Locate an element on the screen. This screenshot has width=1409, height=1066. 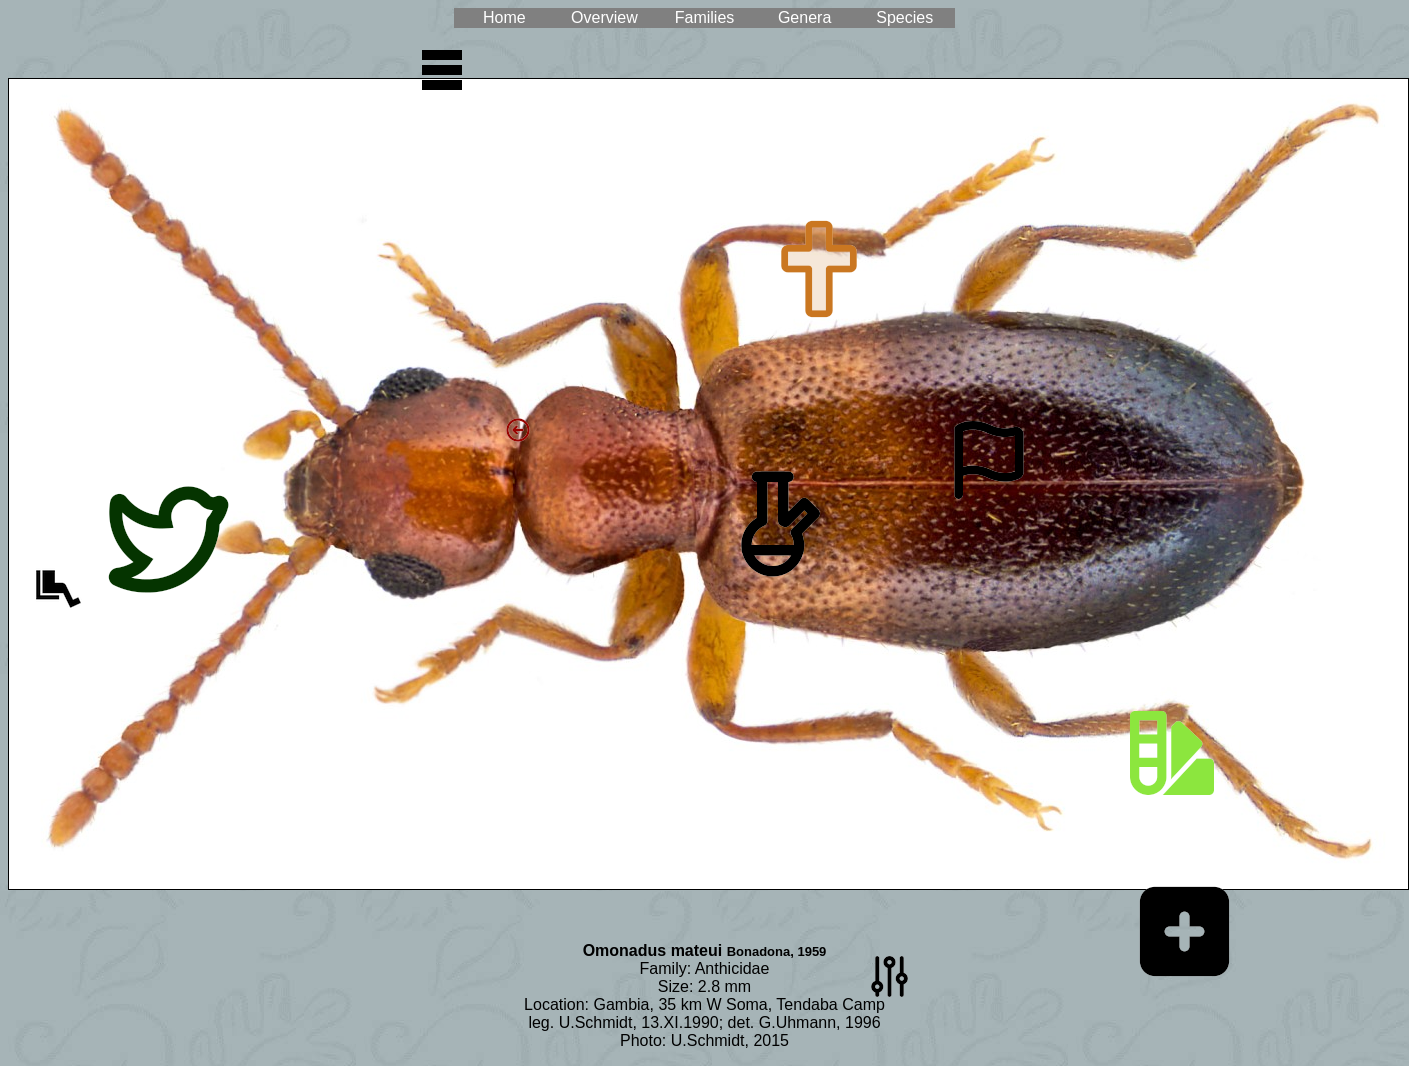
go back to the previous screen is located at coordinates (518, 430).